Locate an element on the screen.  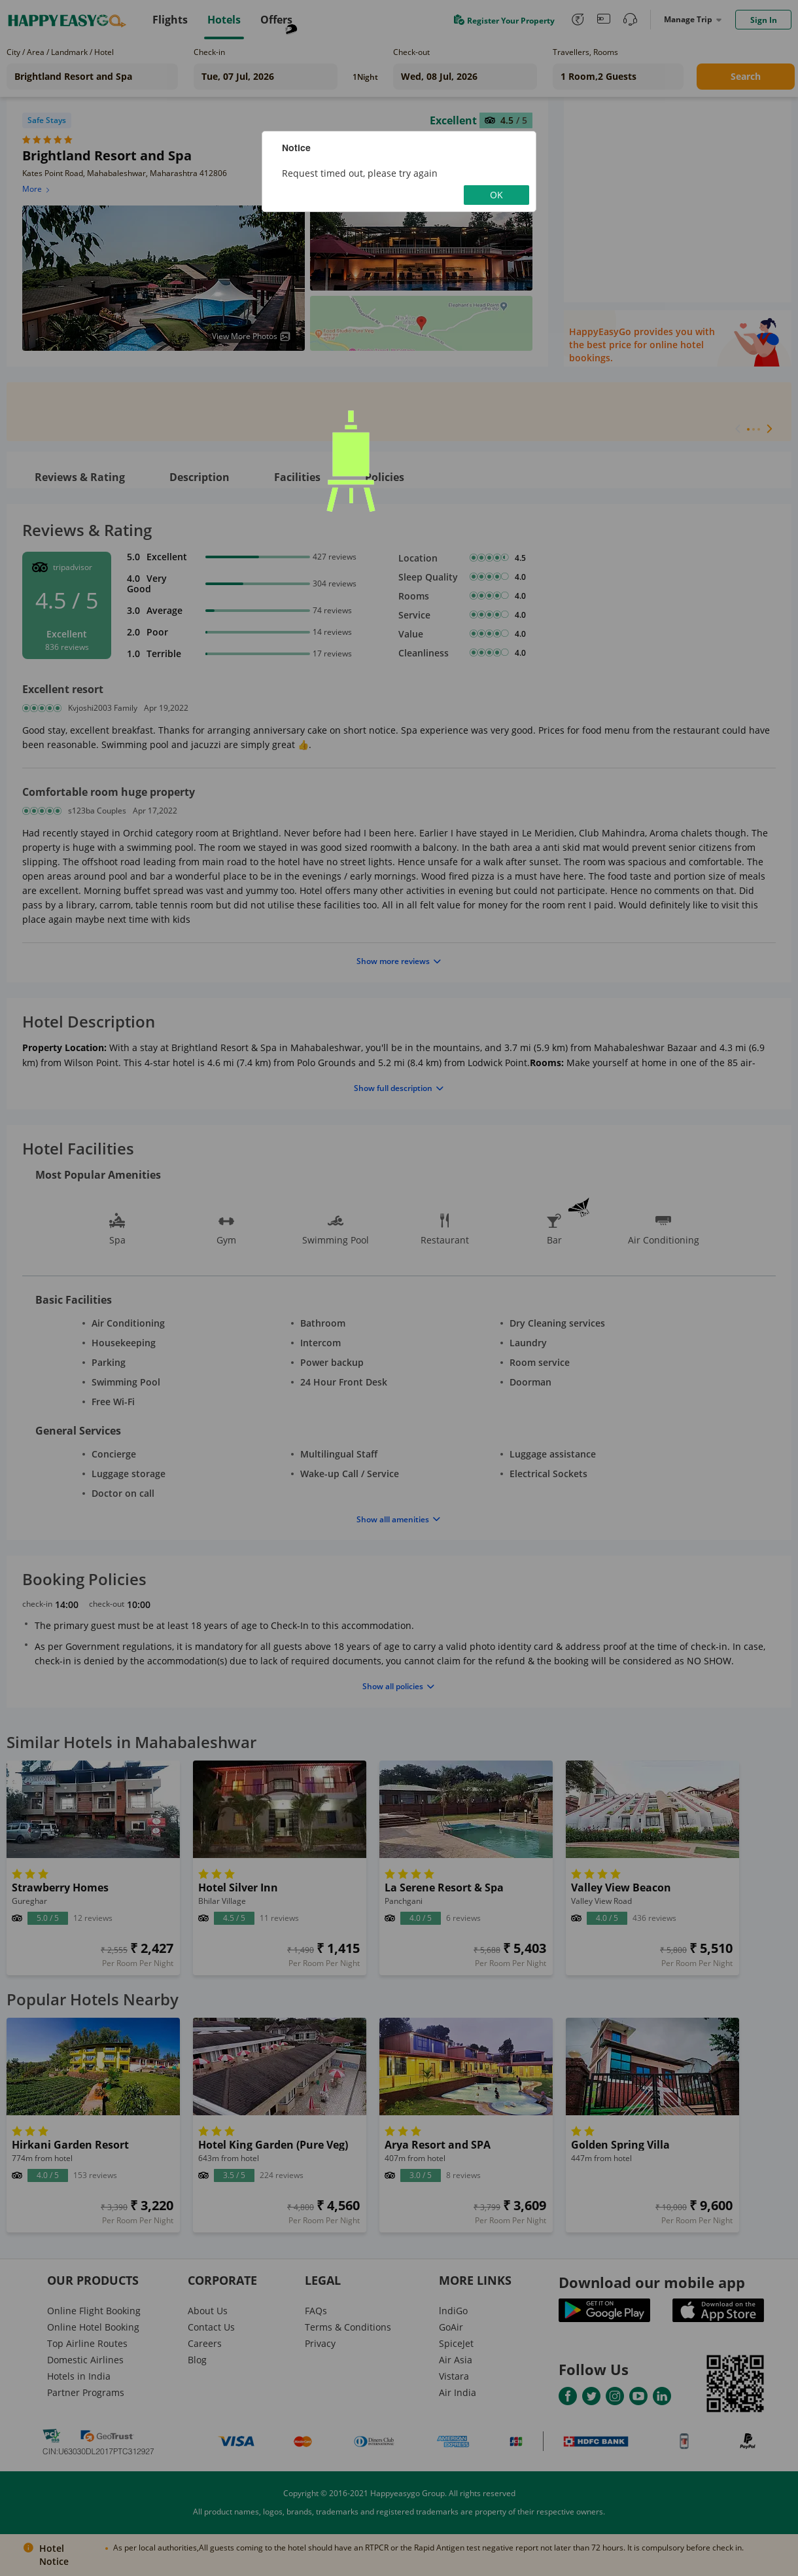
access hang gliding or paragliding activities is located at coordinates (579, 1208).